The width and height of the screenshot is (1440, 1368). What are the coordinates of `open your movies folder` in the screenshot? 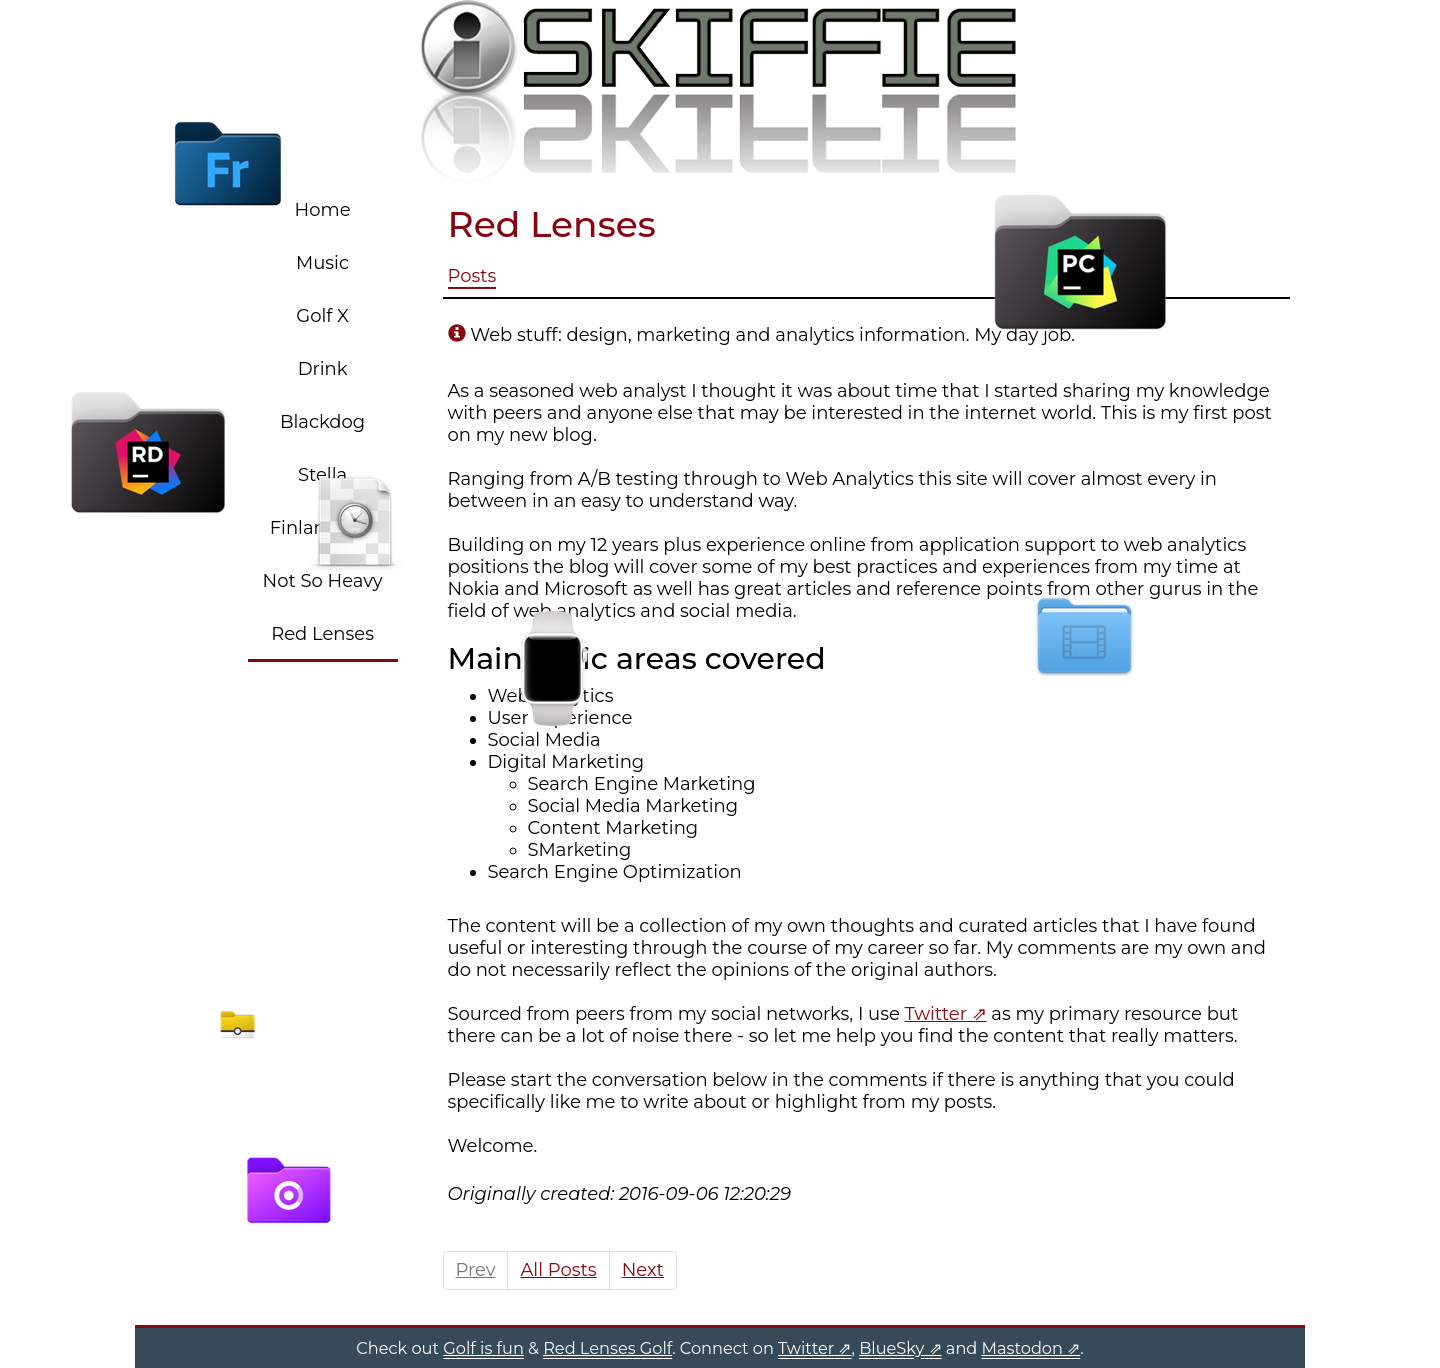 It's located at (1084, 635).